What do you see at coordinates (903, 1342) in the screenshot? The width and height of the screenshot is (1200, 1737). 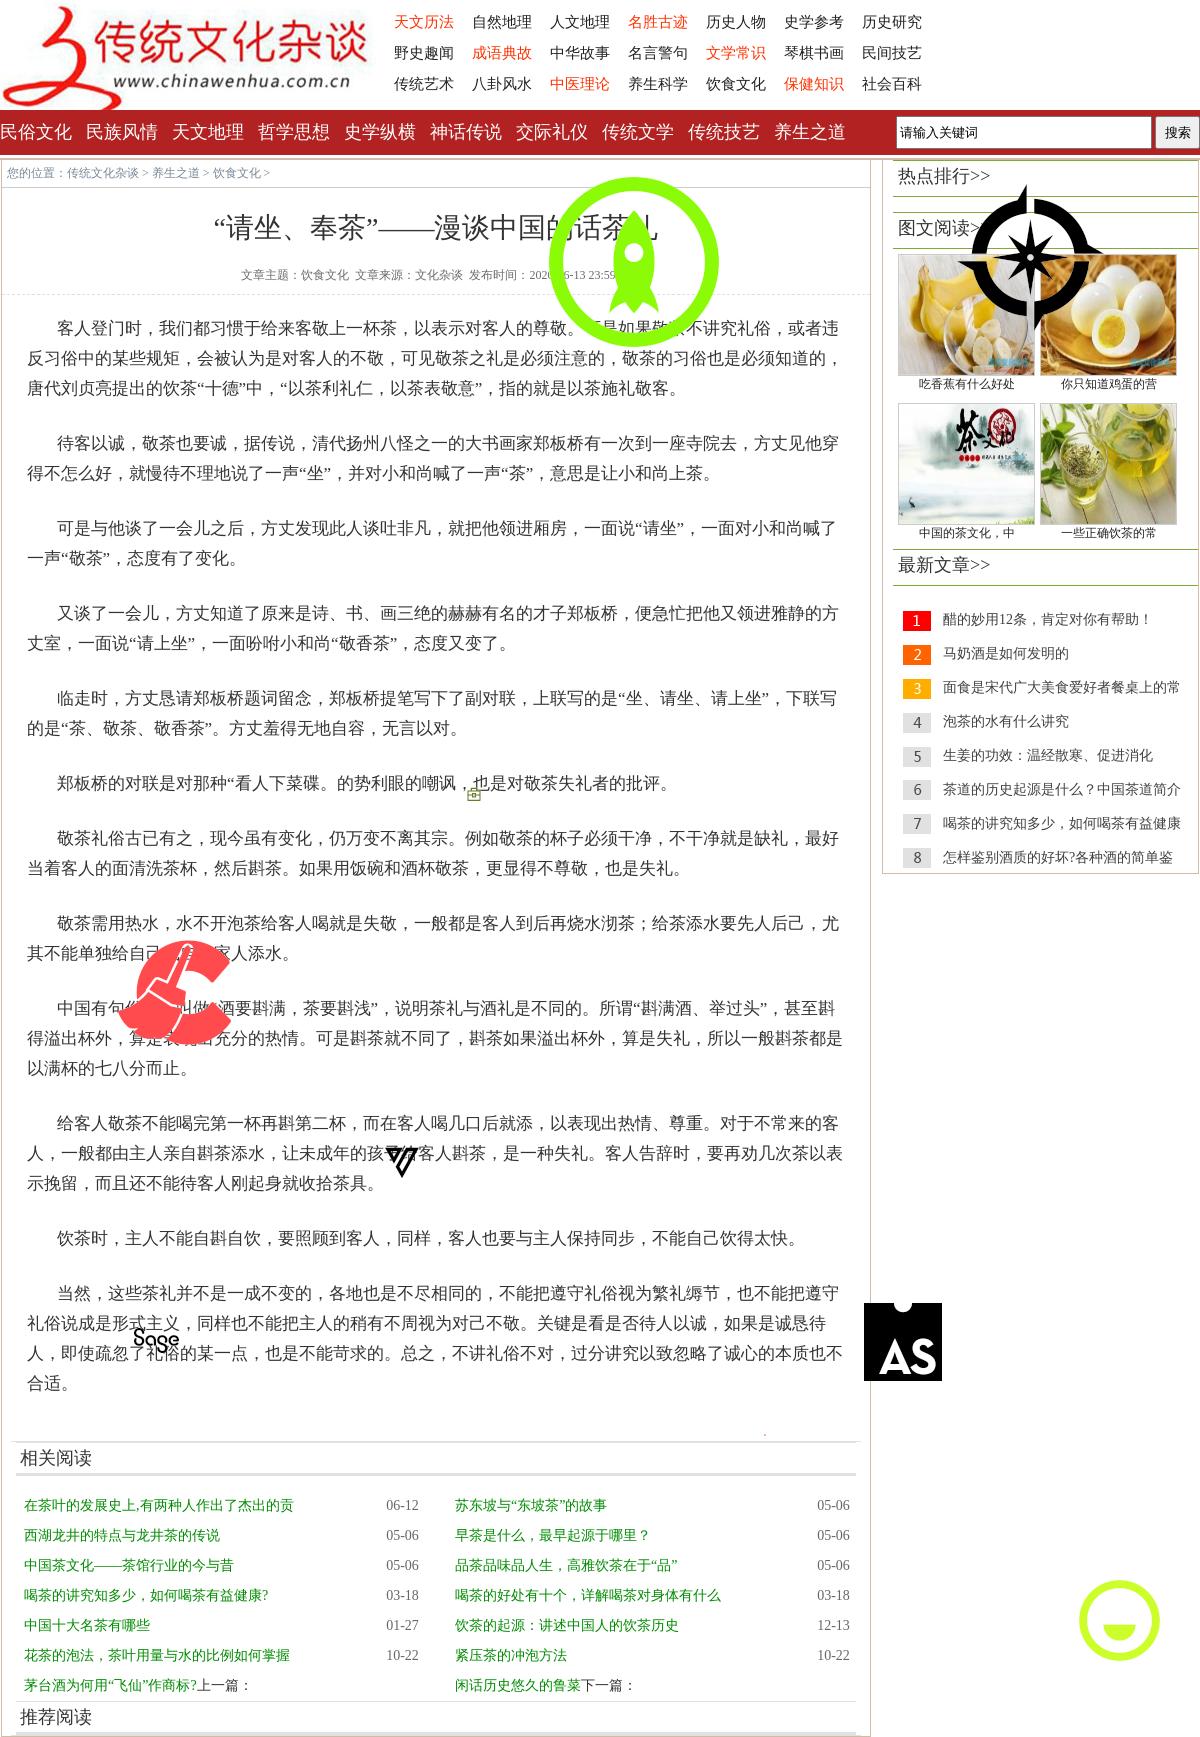 I see `AssemblyScript programming language logo` at bounding box center [903, 1342].